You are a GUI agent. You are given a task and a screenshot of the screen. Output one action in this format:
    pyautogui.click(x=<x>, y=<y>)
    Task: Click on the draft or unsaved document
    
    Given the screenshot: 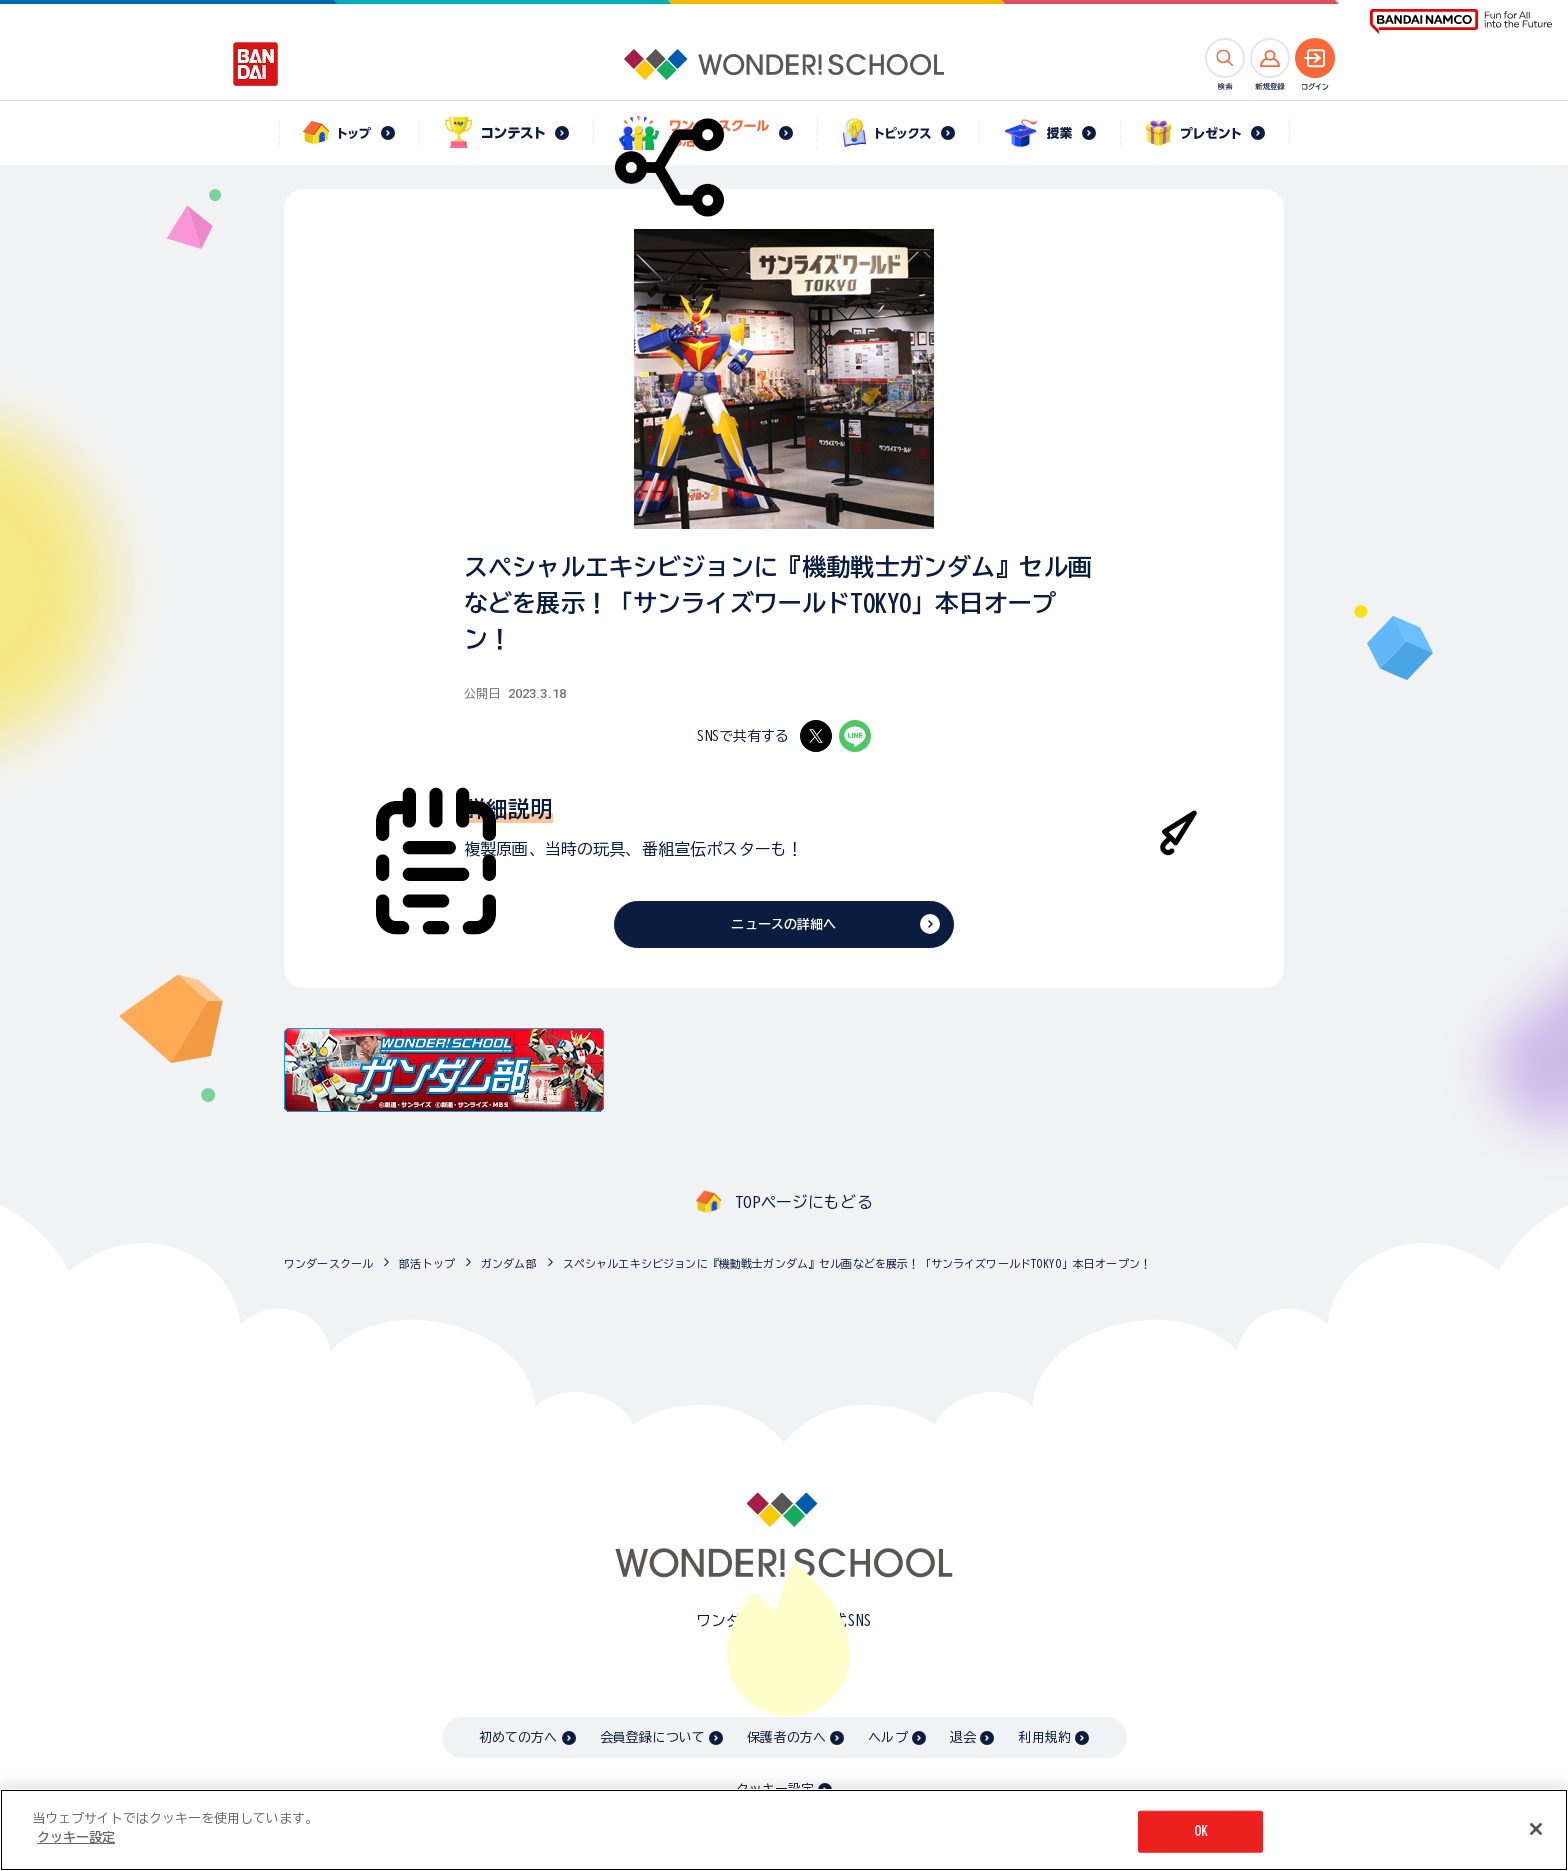 What is the action you would take?
    pyautogui.click(x=436, y=861)
    